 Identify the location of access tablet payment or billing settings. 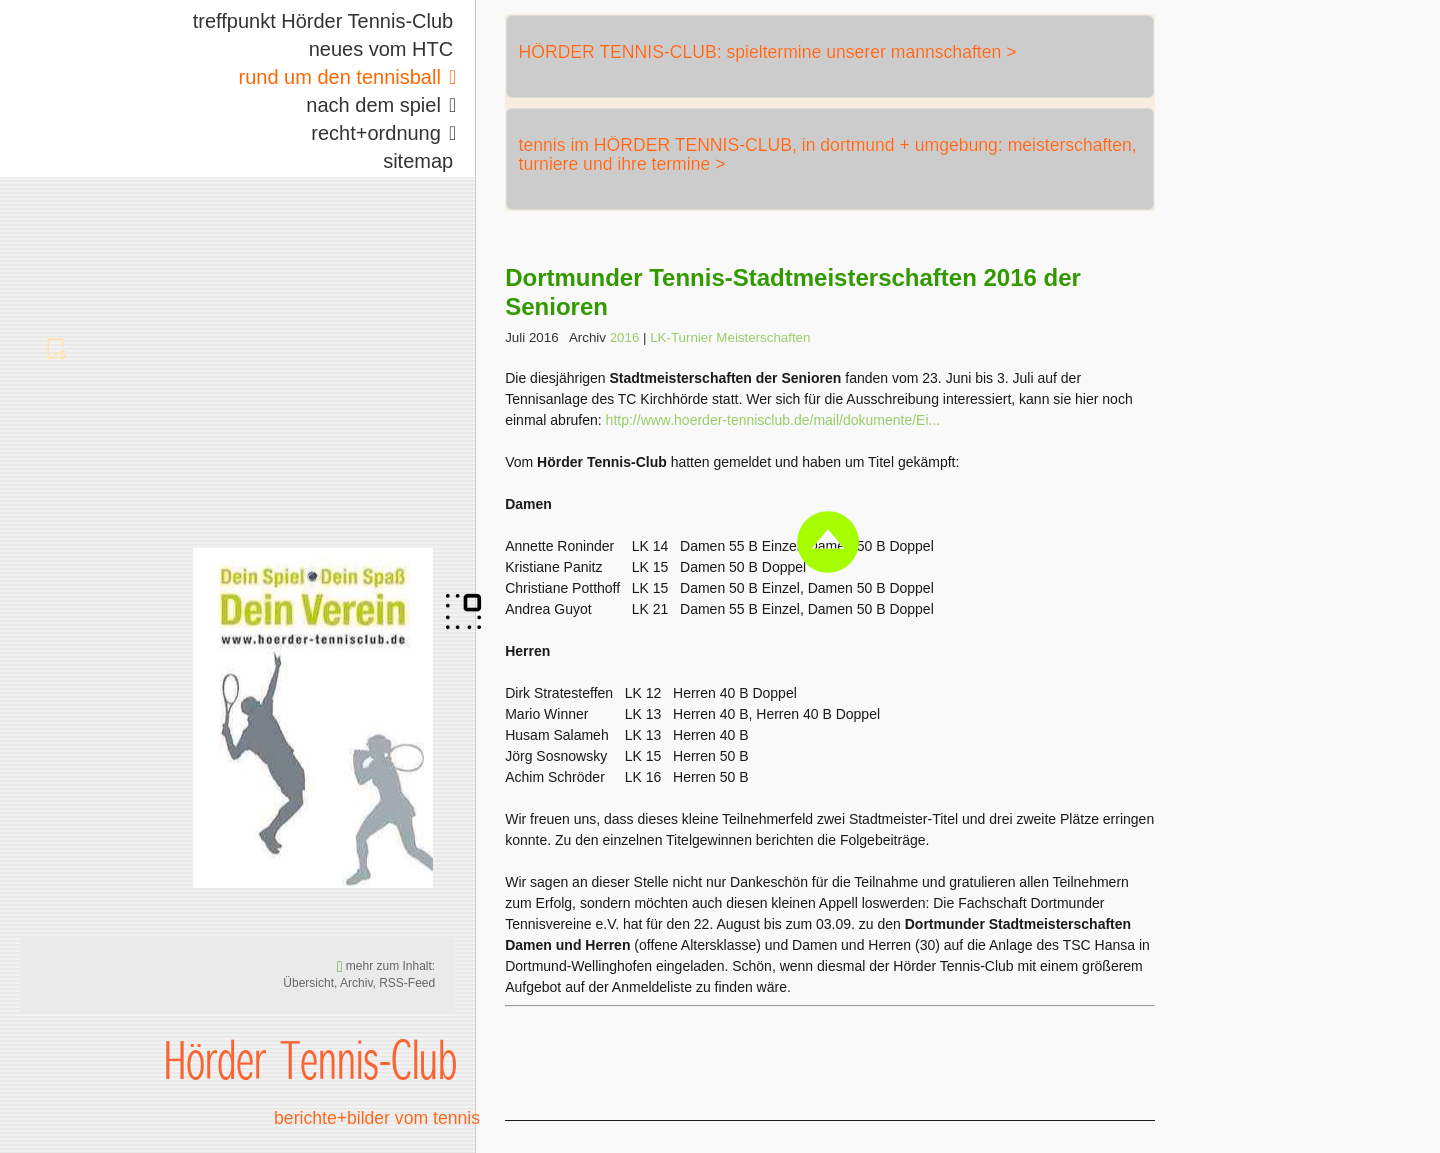
(55, 348).